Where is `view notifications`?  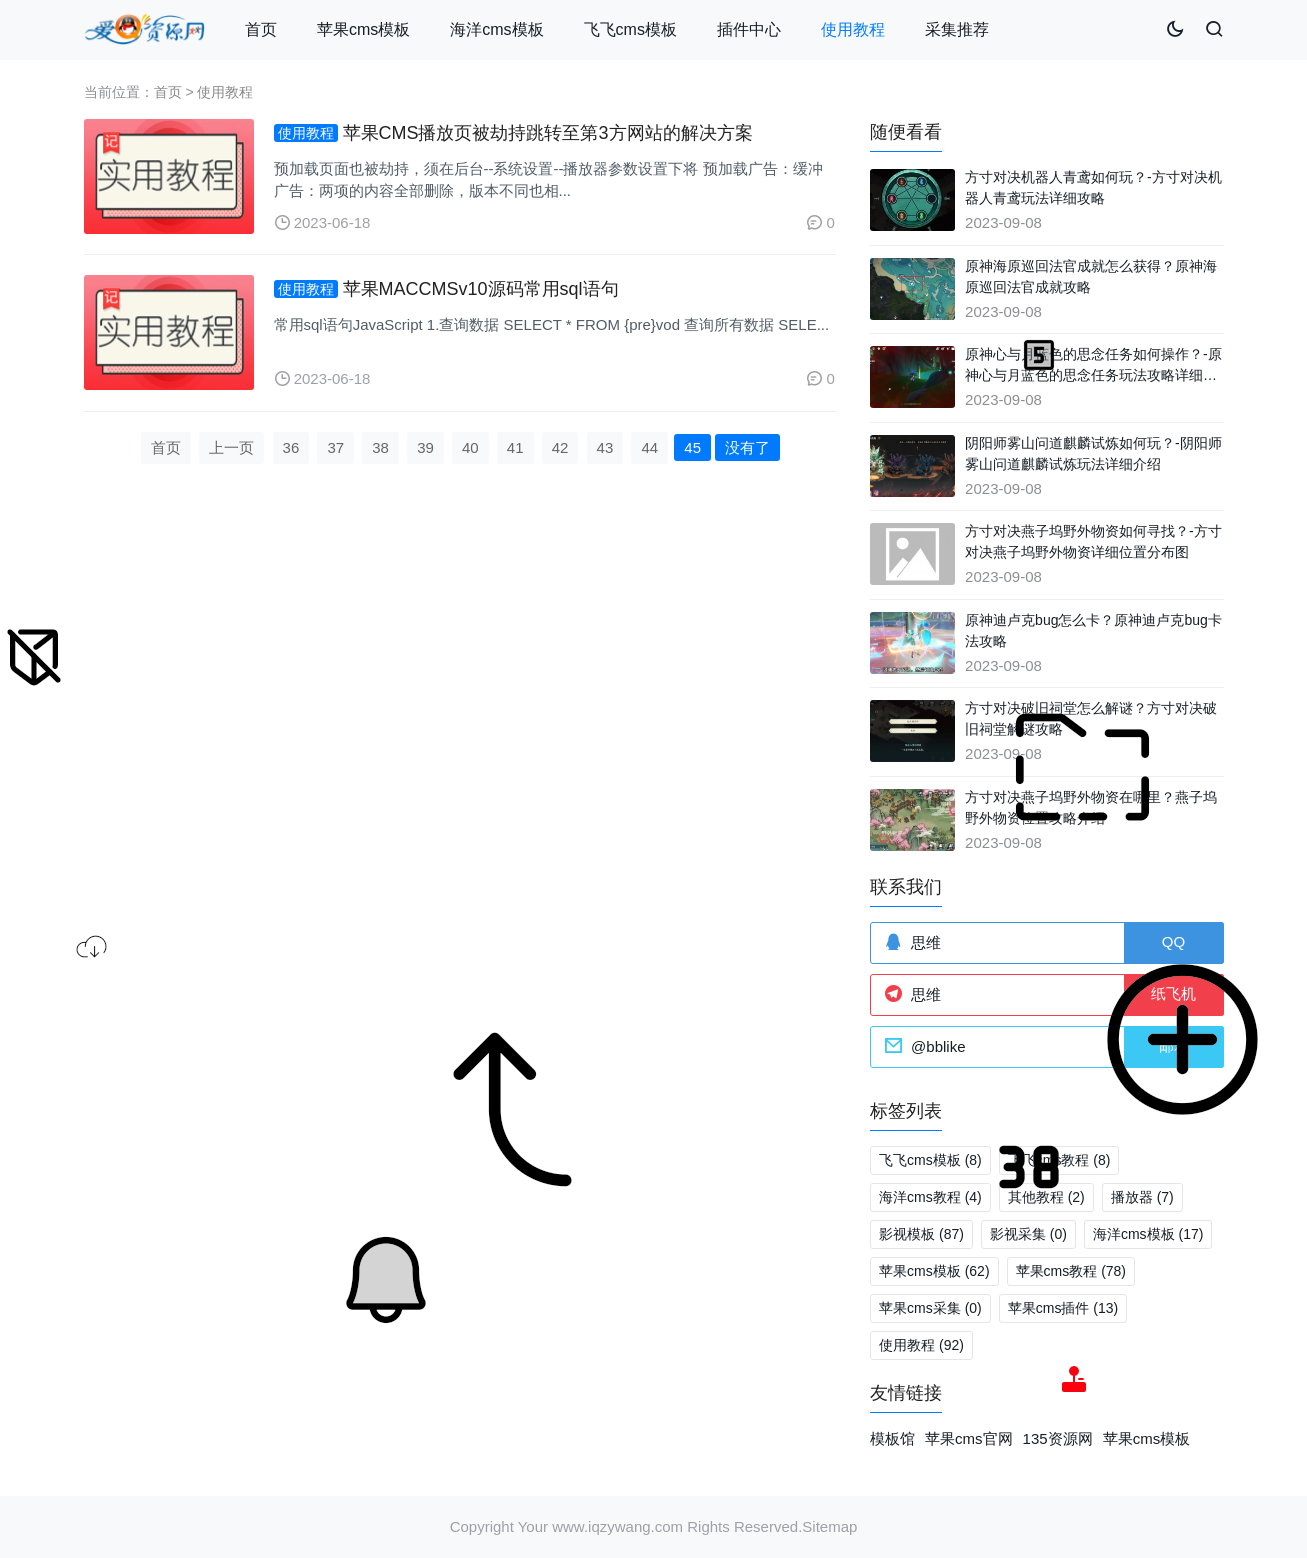
view notifications is located at coordinates (386, 1280).